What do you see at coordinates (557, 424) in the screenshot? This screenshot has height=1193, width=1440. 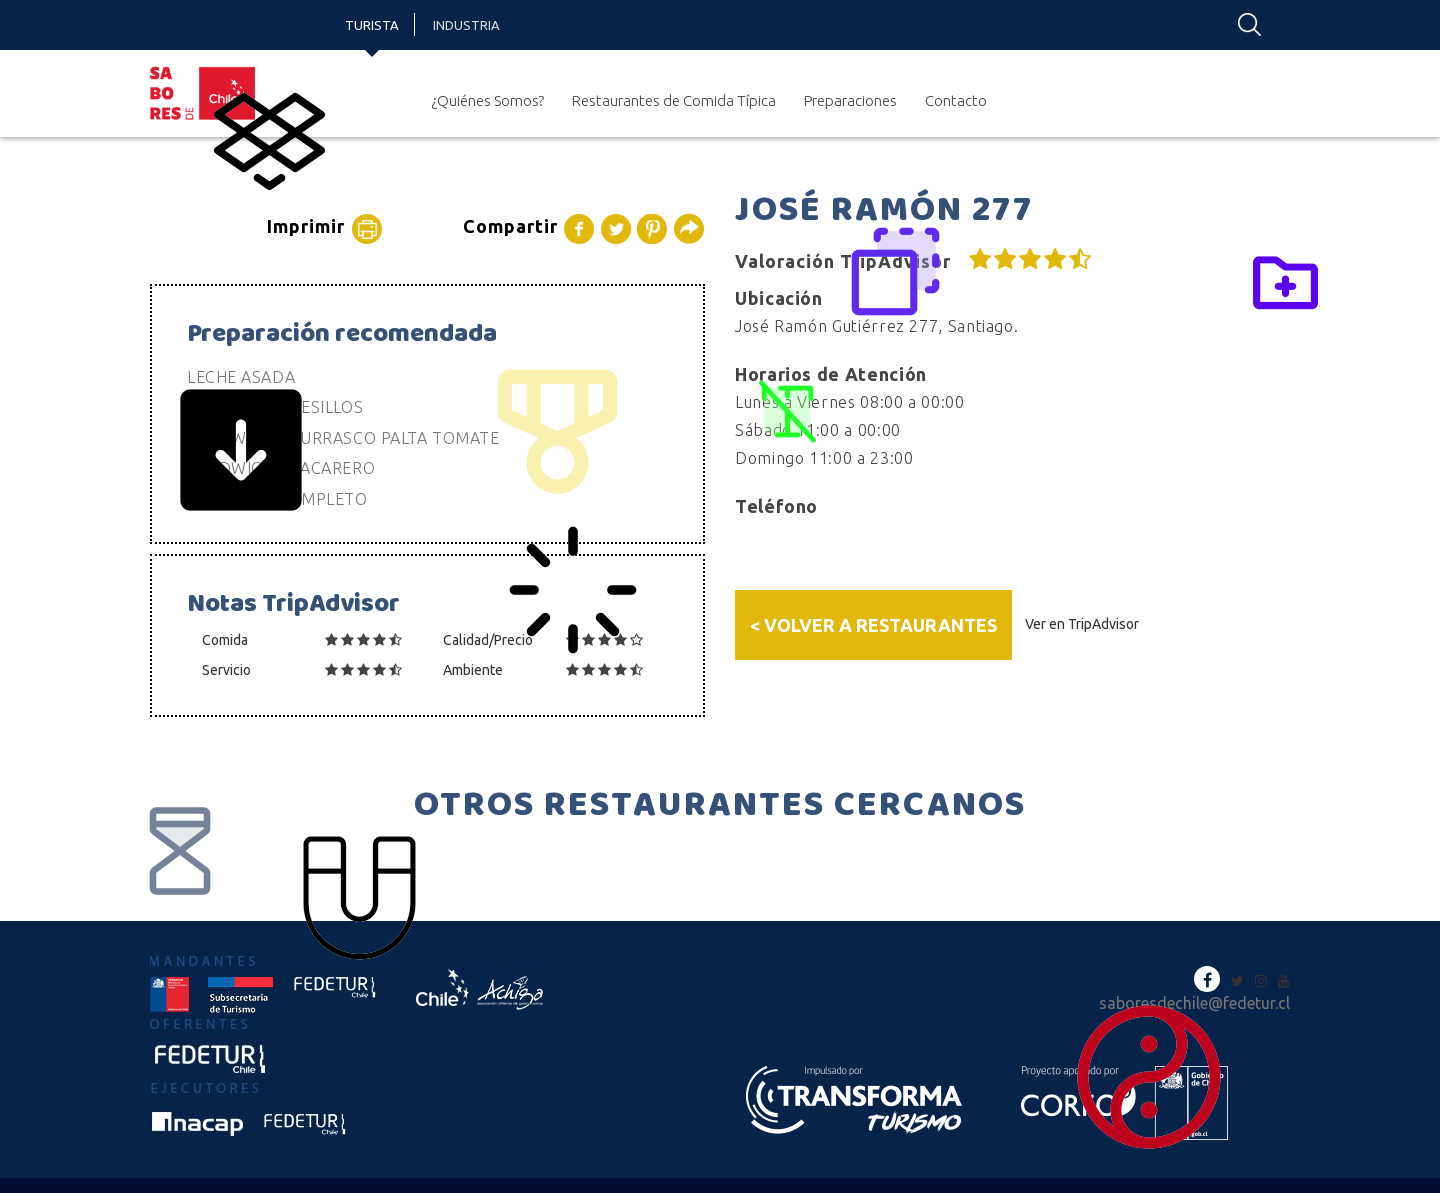 I see `view achievements or awards` at bounding box center [557, 424].